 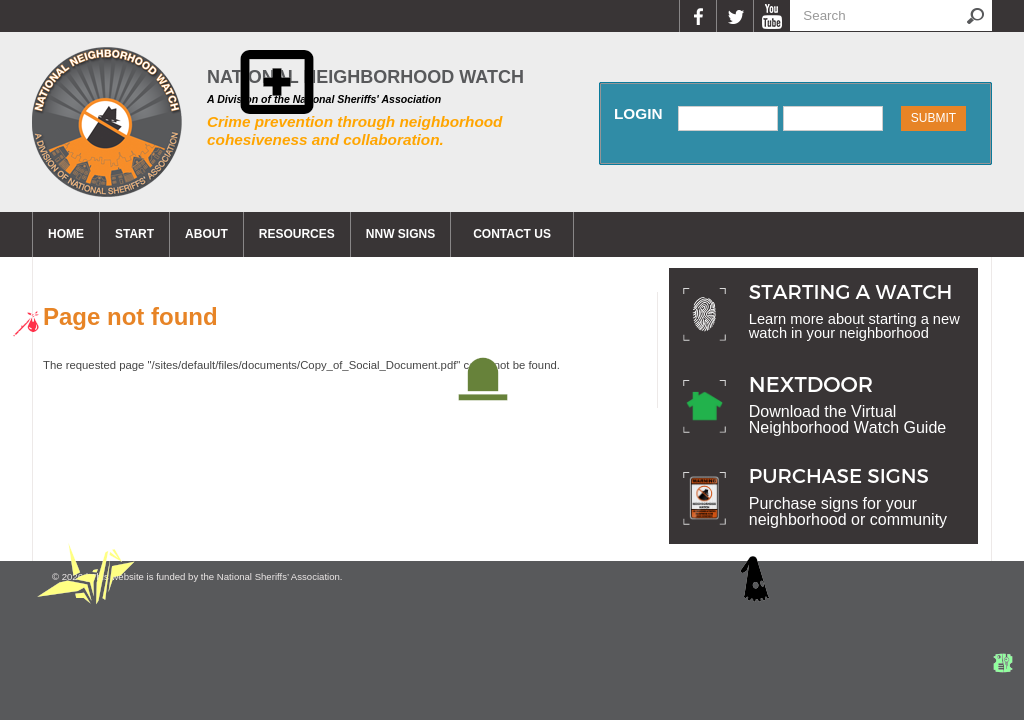 What do you see at coordinates (85, 573) in the screenshot?
I see `origami or paper crafting feature` at bounding box center [85, 573].